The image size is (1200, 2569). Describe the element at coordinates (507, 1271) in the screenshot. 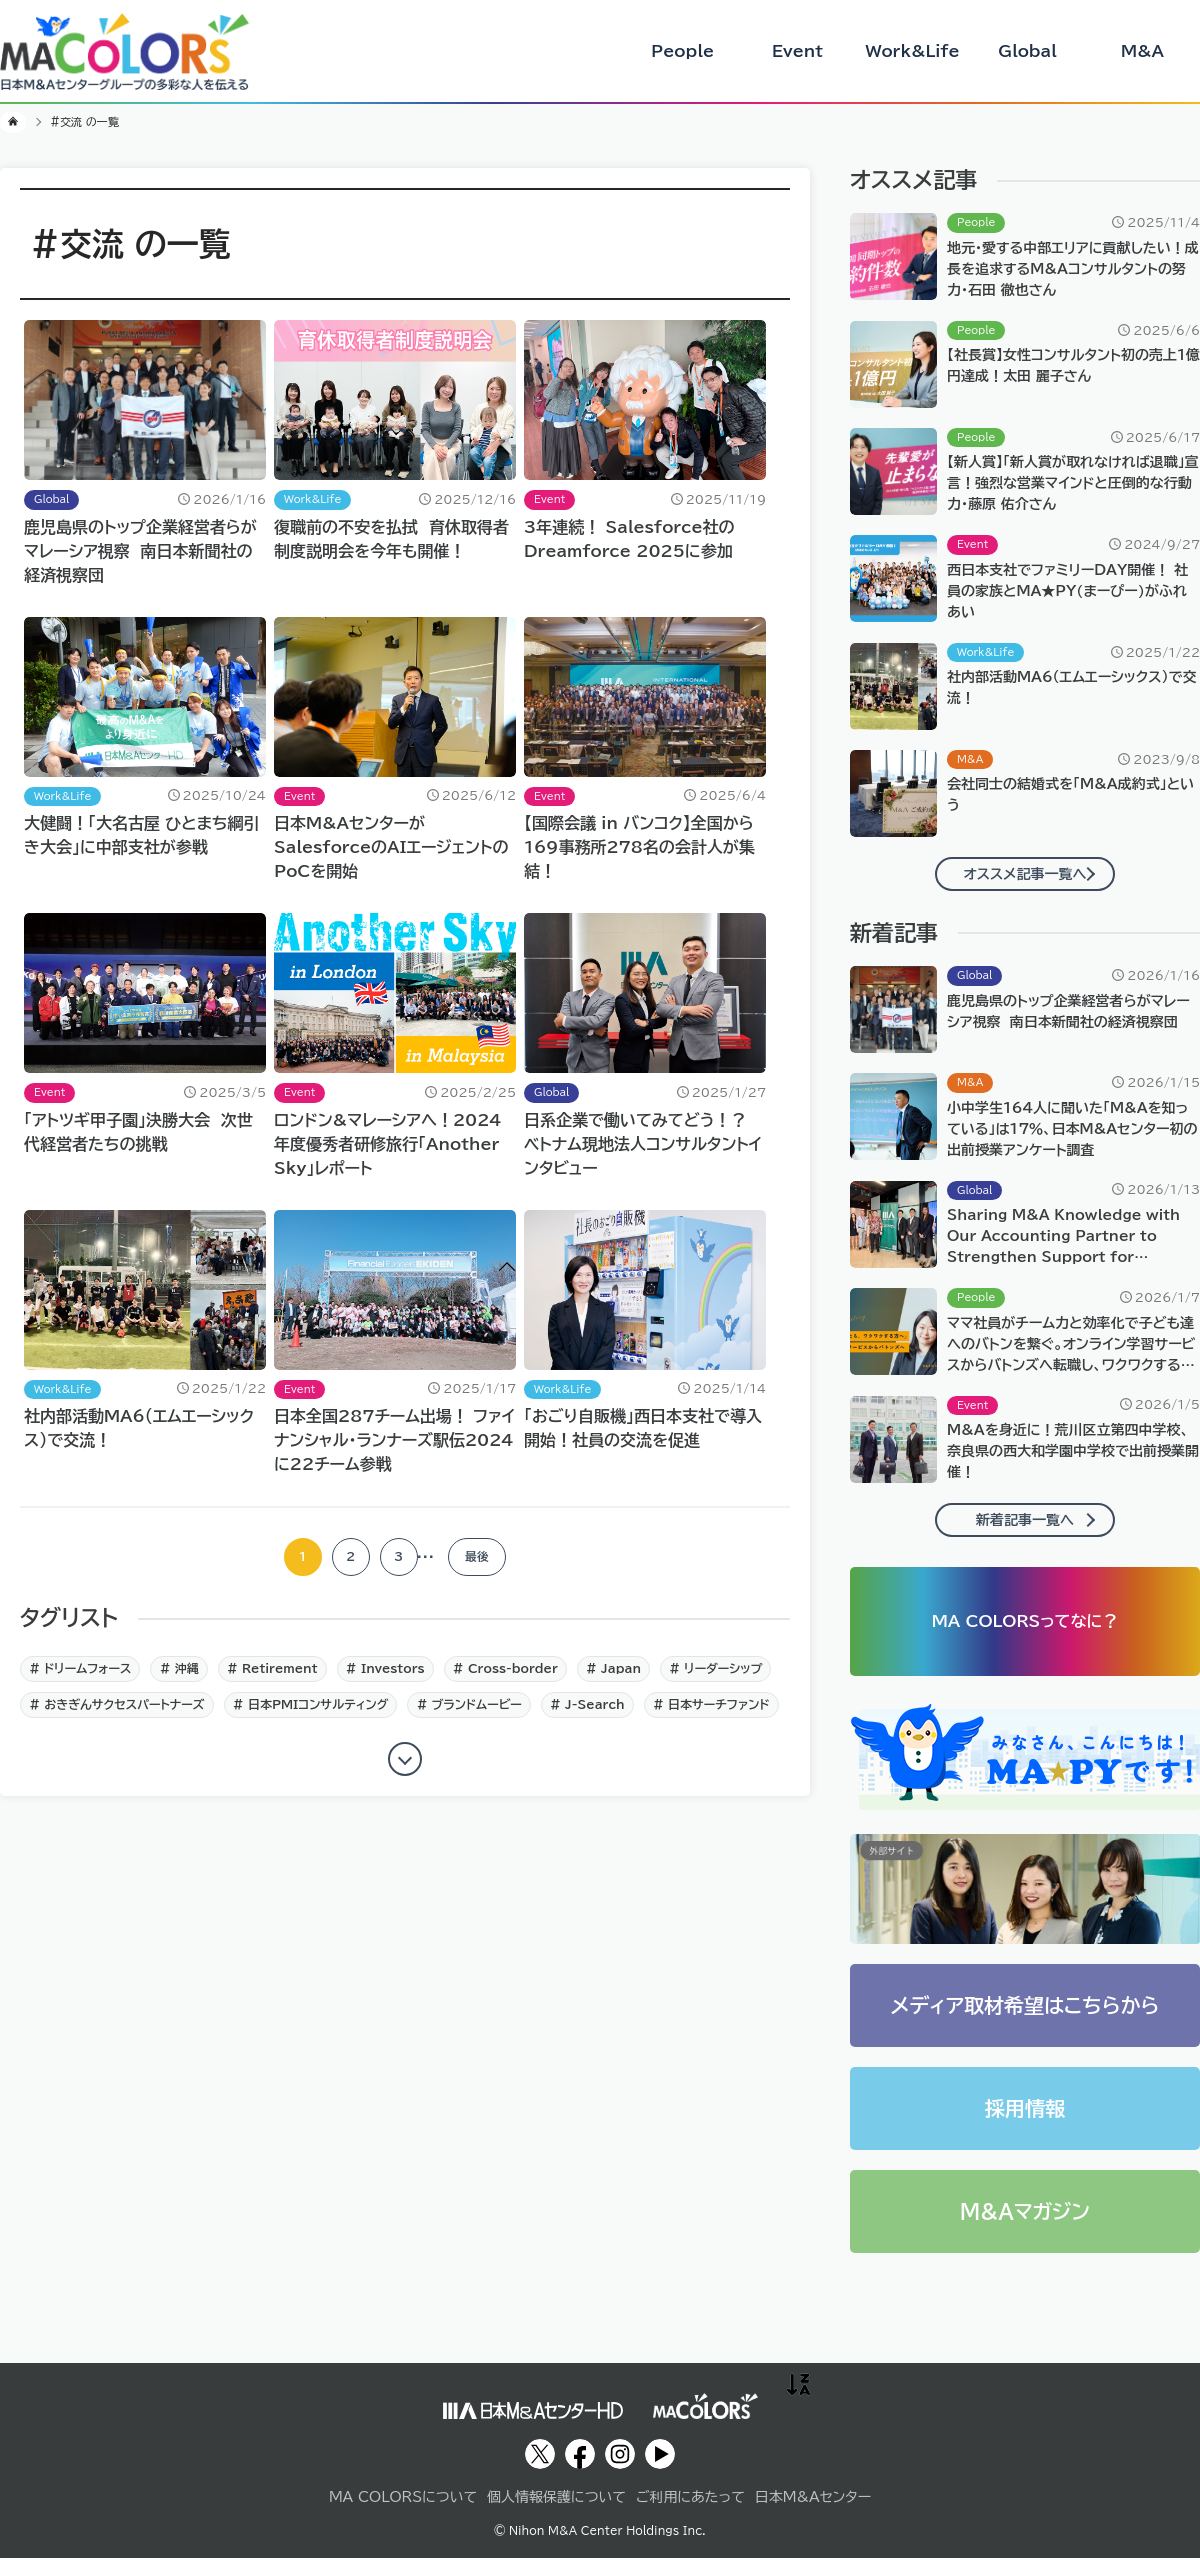

I see `collapse or minimize a panel` at that location.